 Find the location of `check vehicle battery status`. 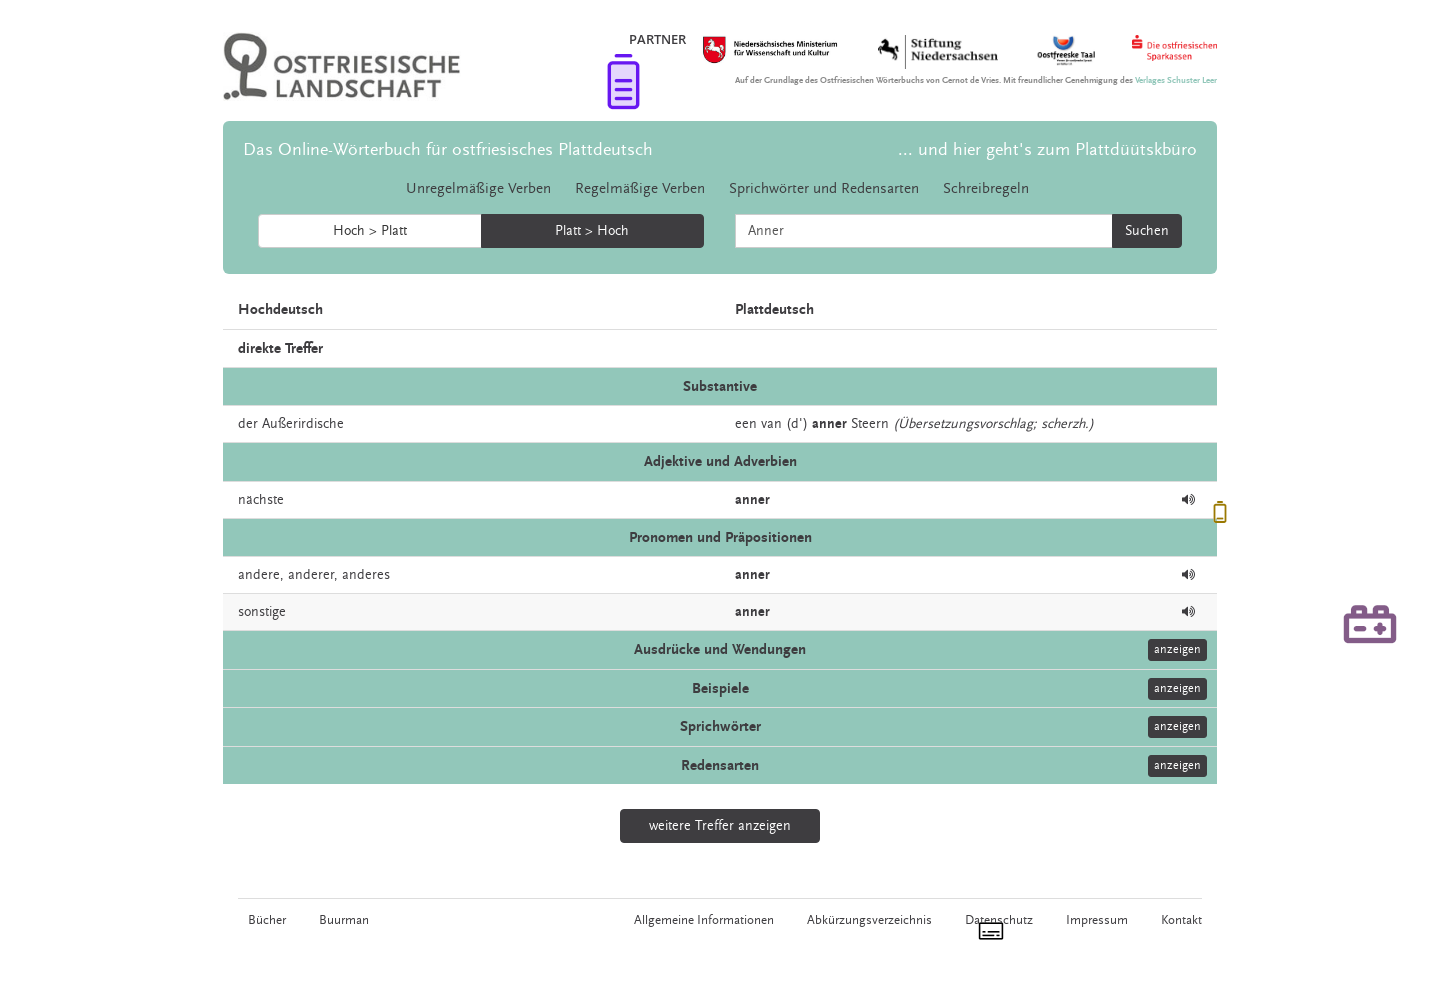

check vehicle battery status is located at coordinates (1370, 626).